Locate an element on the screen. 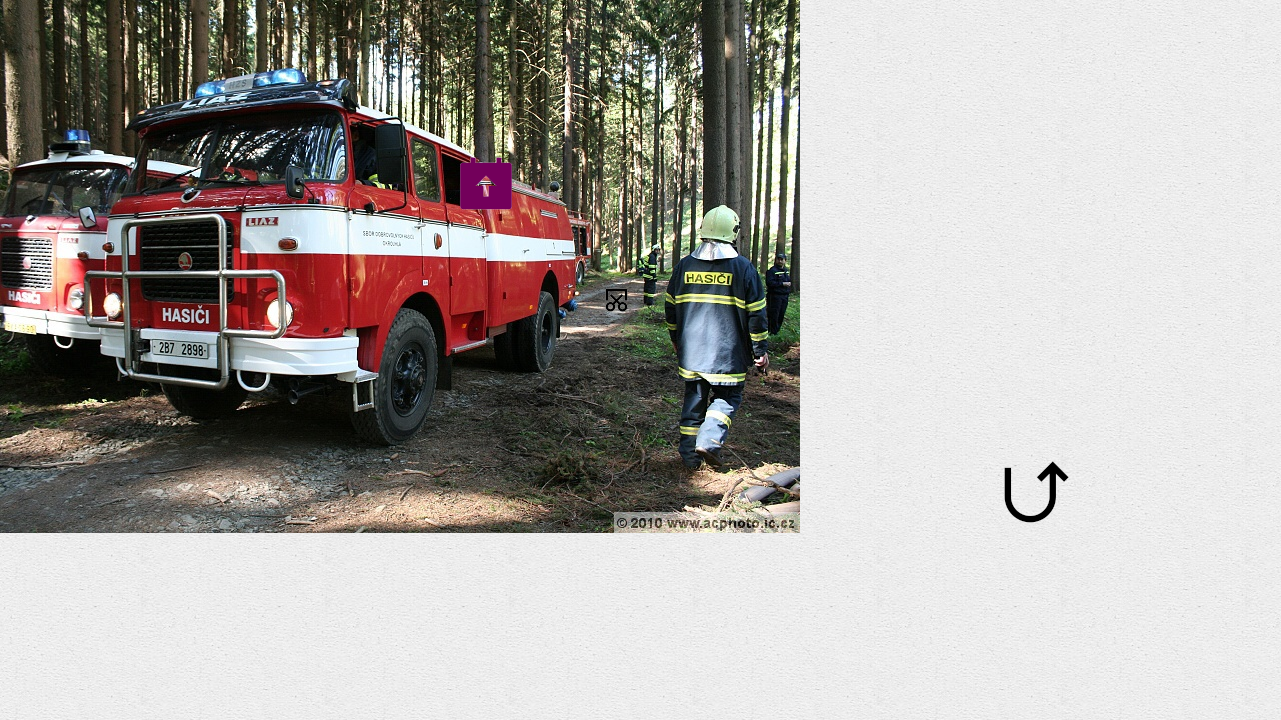 The image size is (1281, 720). capture a screenshot is located at coordinates (616, 299).